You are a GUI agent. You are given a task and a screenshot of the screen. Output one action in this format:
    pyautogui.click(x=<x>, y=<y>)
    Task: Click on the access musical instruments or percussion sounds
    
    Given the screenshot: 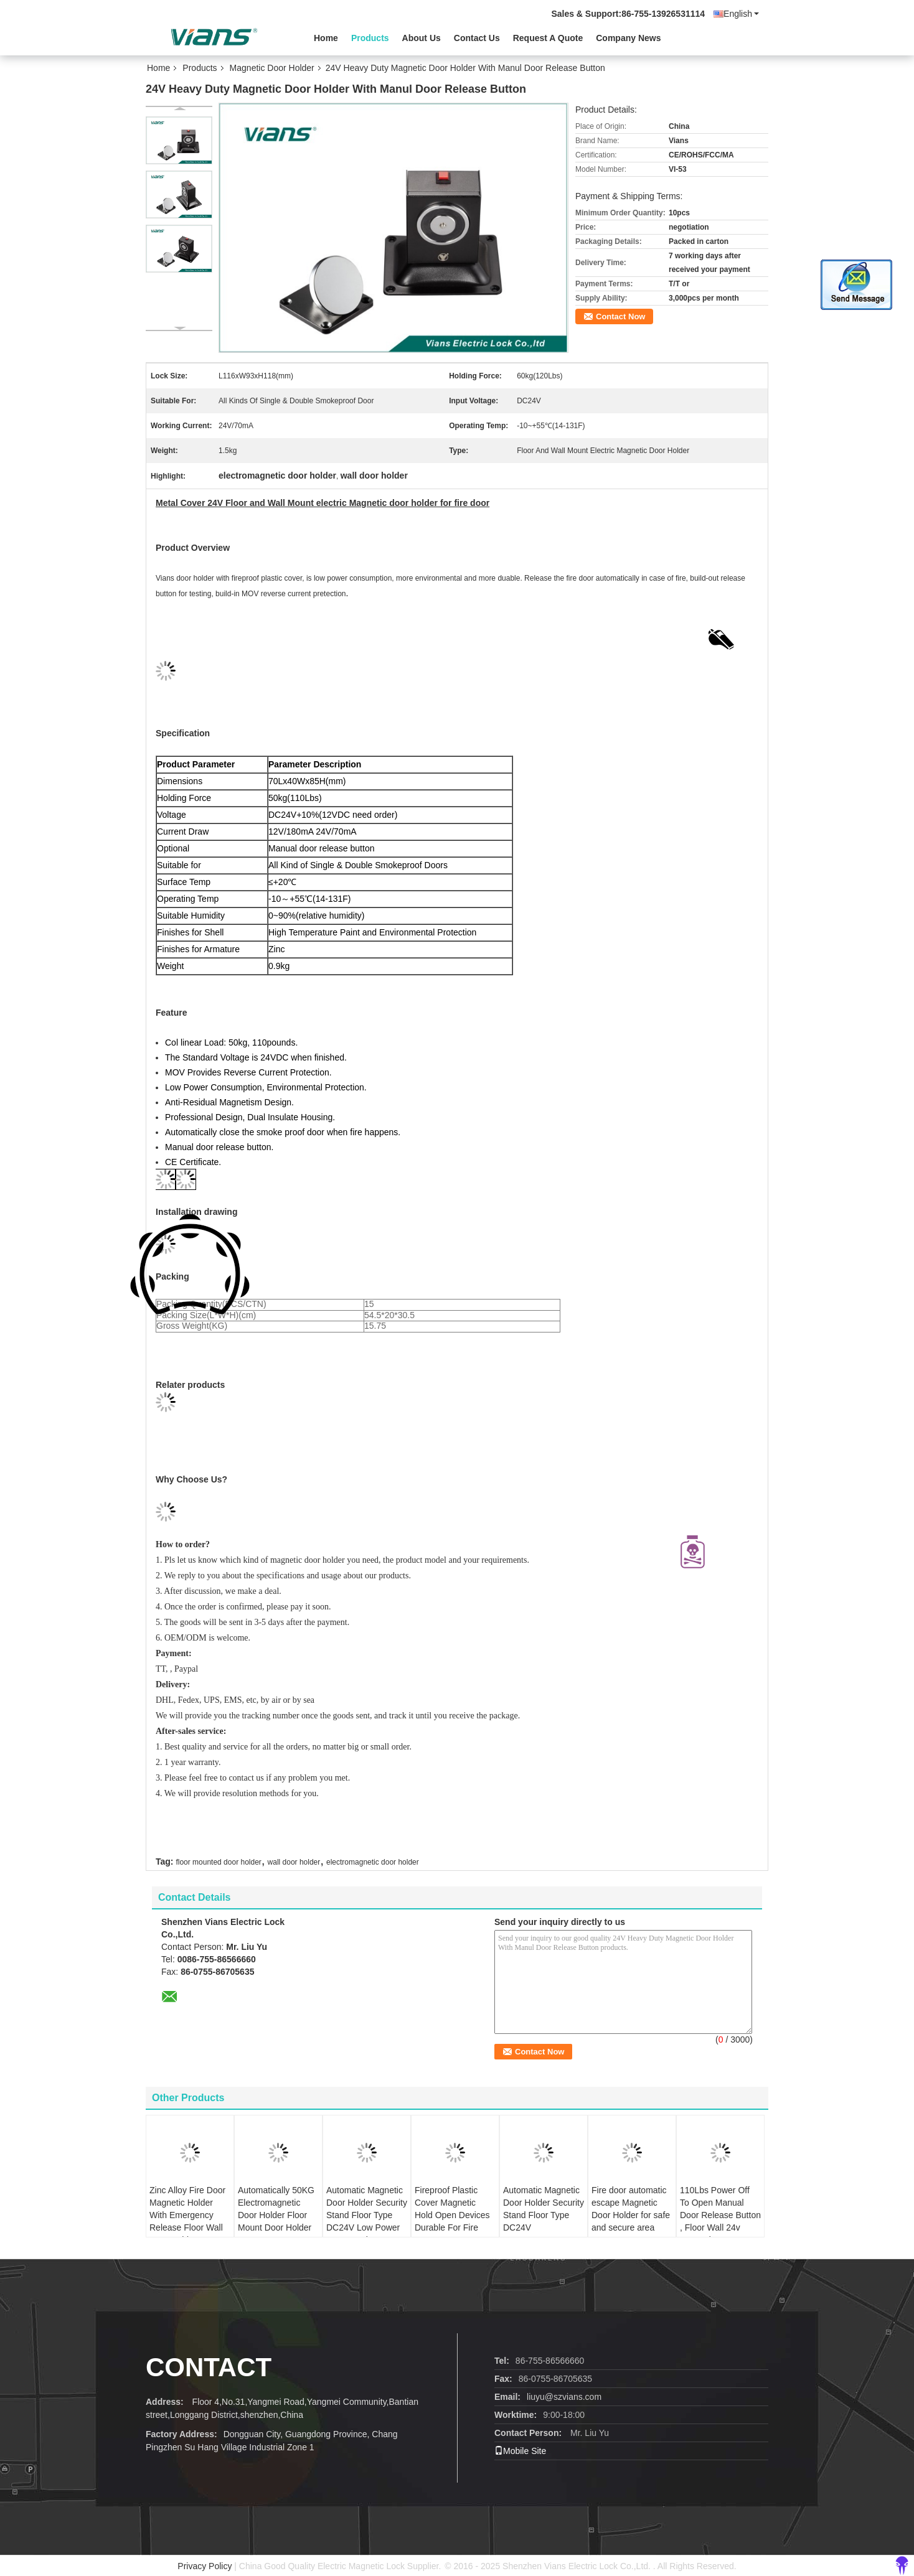 What is the action you would take?
    pyautogui.click(x=190, y=1264)
    